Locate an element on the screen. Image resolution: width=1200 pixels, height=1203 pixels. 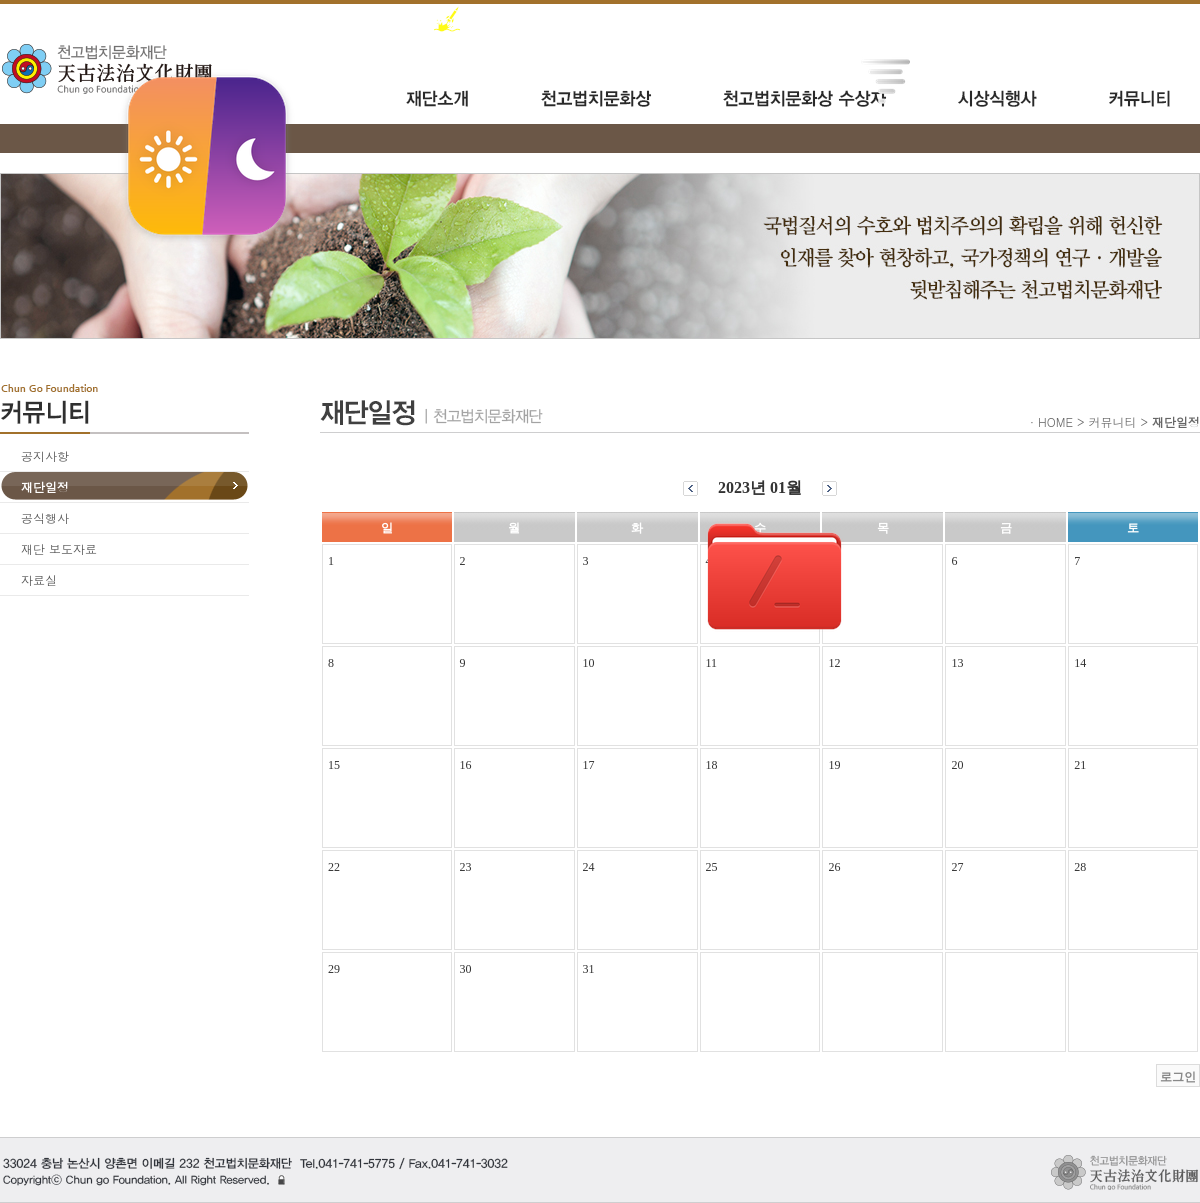
access the root directory folder is located at coordinates (774, 576).